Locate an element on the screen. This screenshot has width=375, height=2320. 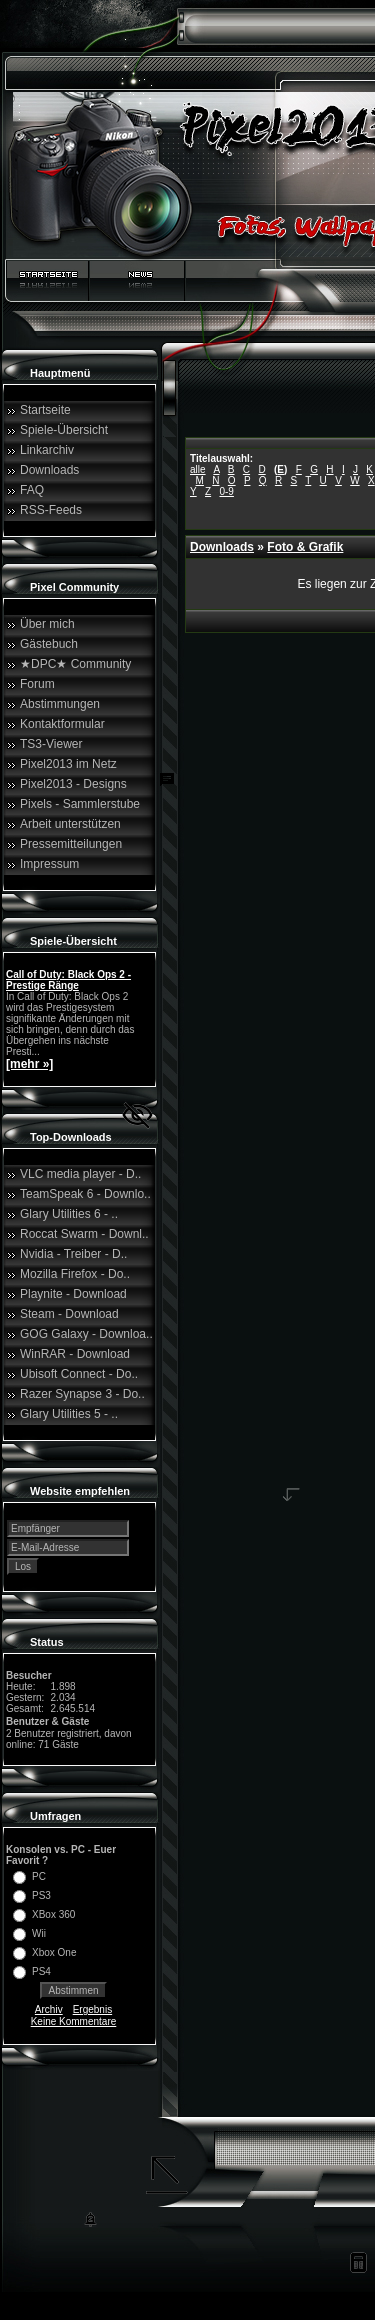
hide password or sensitive content is located at coordinates (137, 1115).